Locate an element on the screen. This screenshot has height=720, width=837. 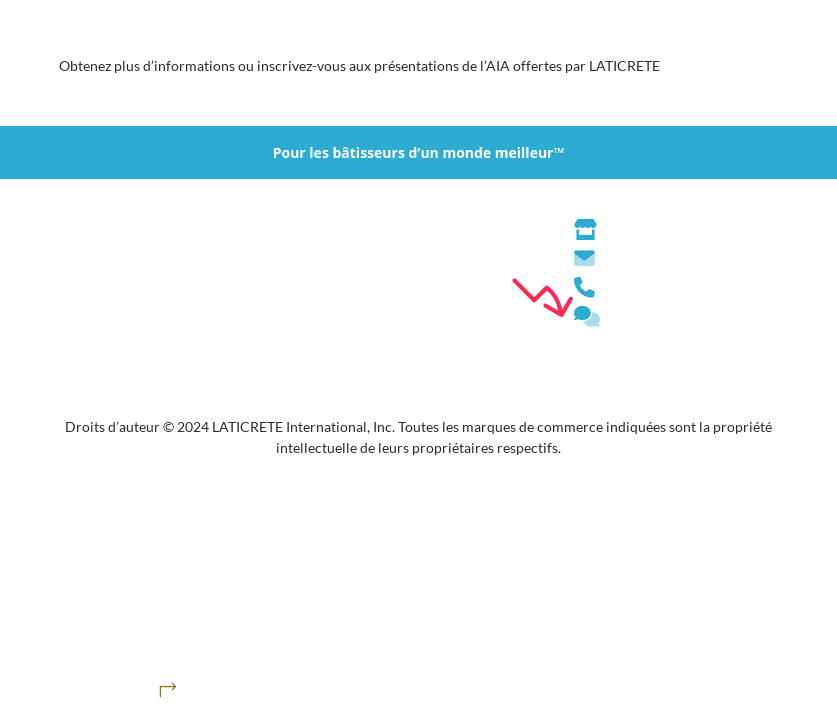
forward or share content is located at coordinates (168, 690).